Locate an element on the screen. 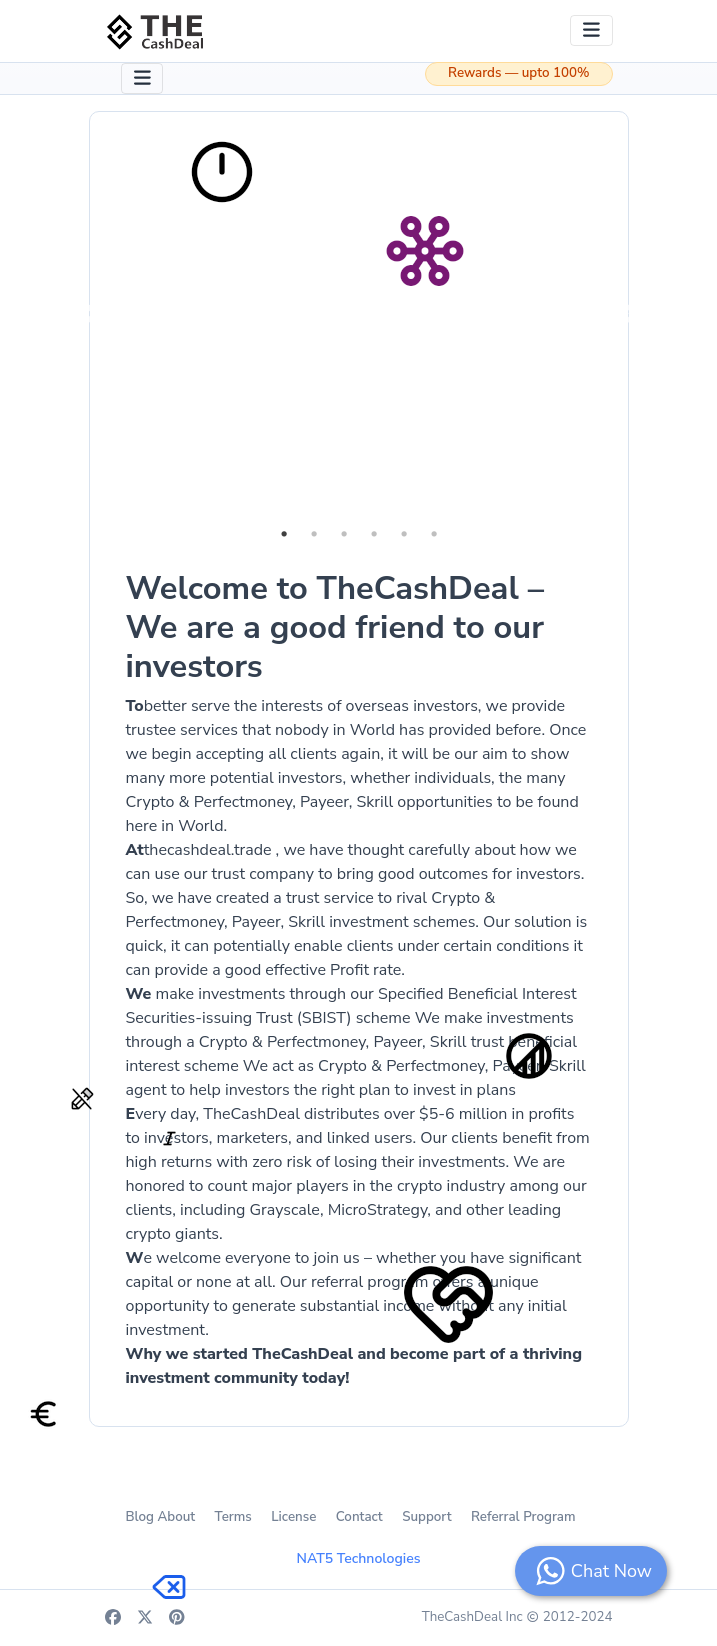 Image resolution: width=717 pixels, height=1646 pixels. editing is disabled or unavailable is located at coordinates (82, 1099).